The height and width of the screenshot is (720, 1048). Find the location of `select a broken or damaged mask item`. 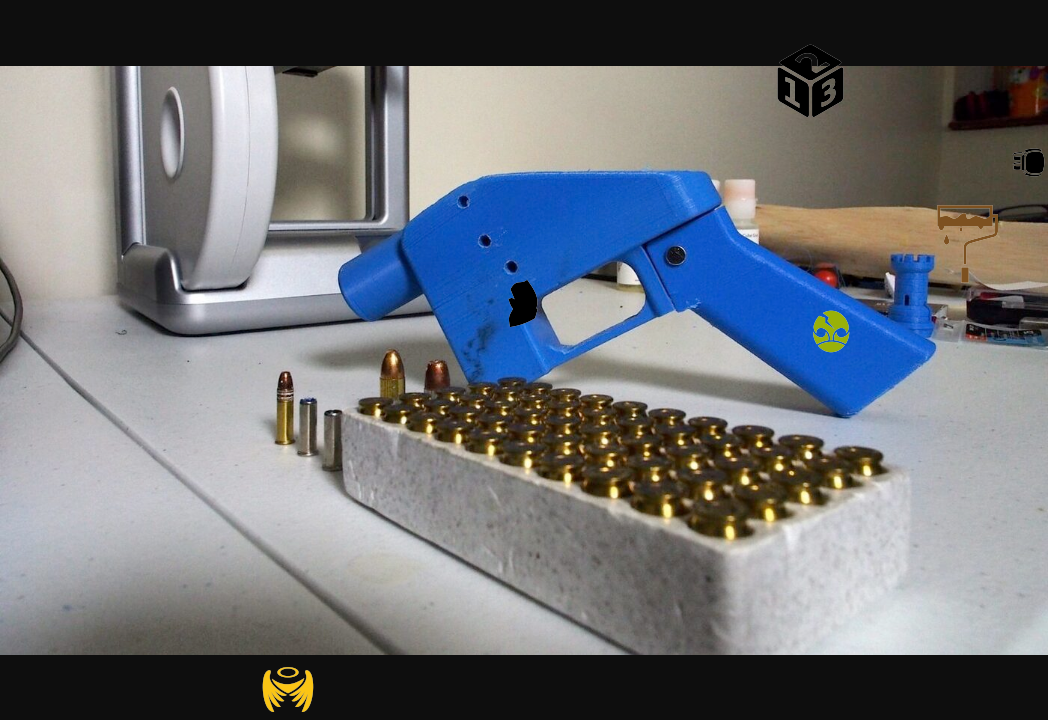

select a broken or damaged mask item is located at coordinates (831, 331).